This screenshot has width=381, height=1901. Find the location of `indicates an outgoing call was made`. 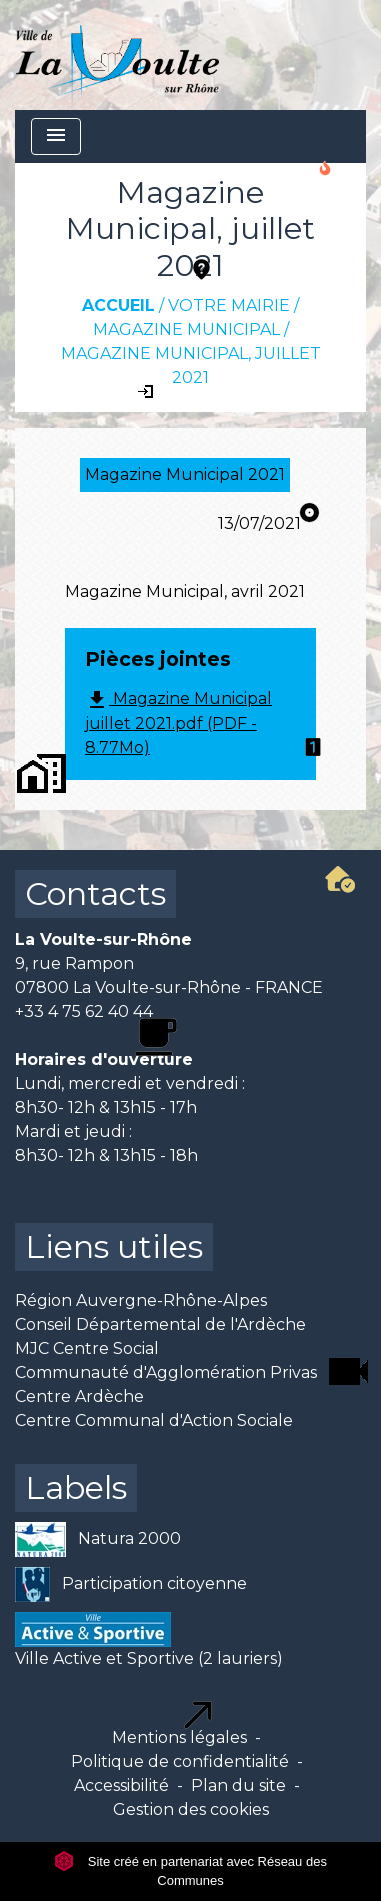

indicates an outgoing call was made is located at coordinates (198, 1714).